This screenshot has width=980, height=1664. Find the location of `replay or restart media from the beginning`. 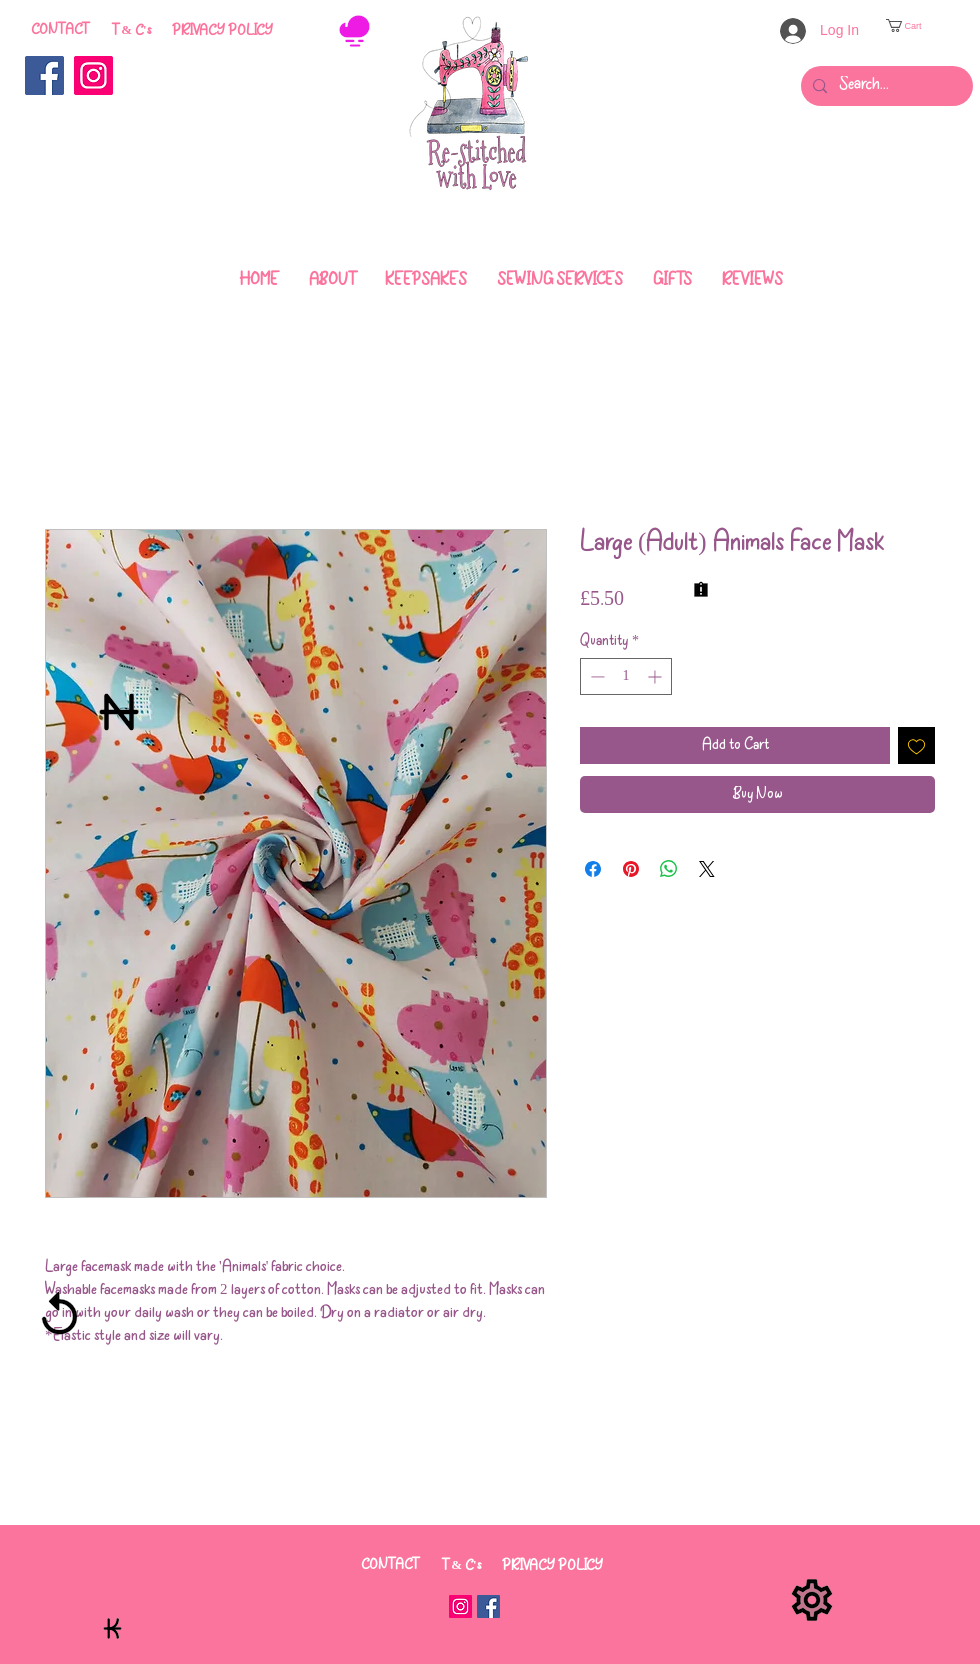

replay or restart media from the beginning is located at coordinates (59, 1314).